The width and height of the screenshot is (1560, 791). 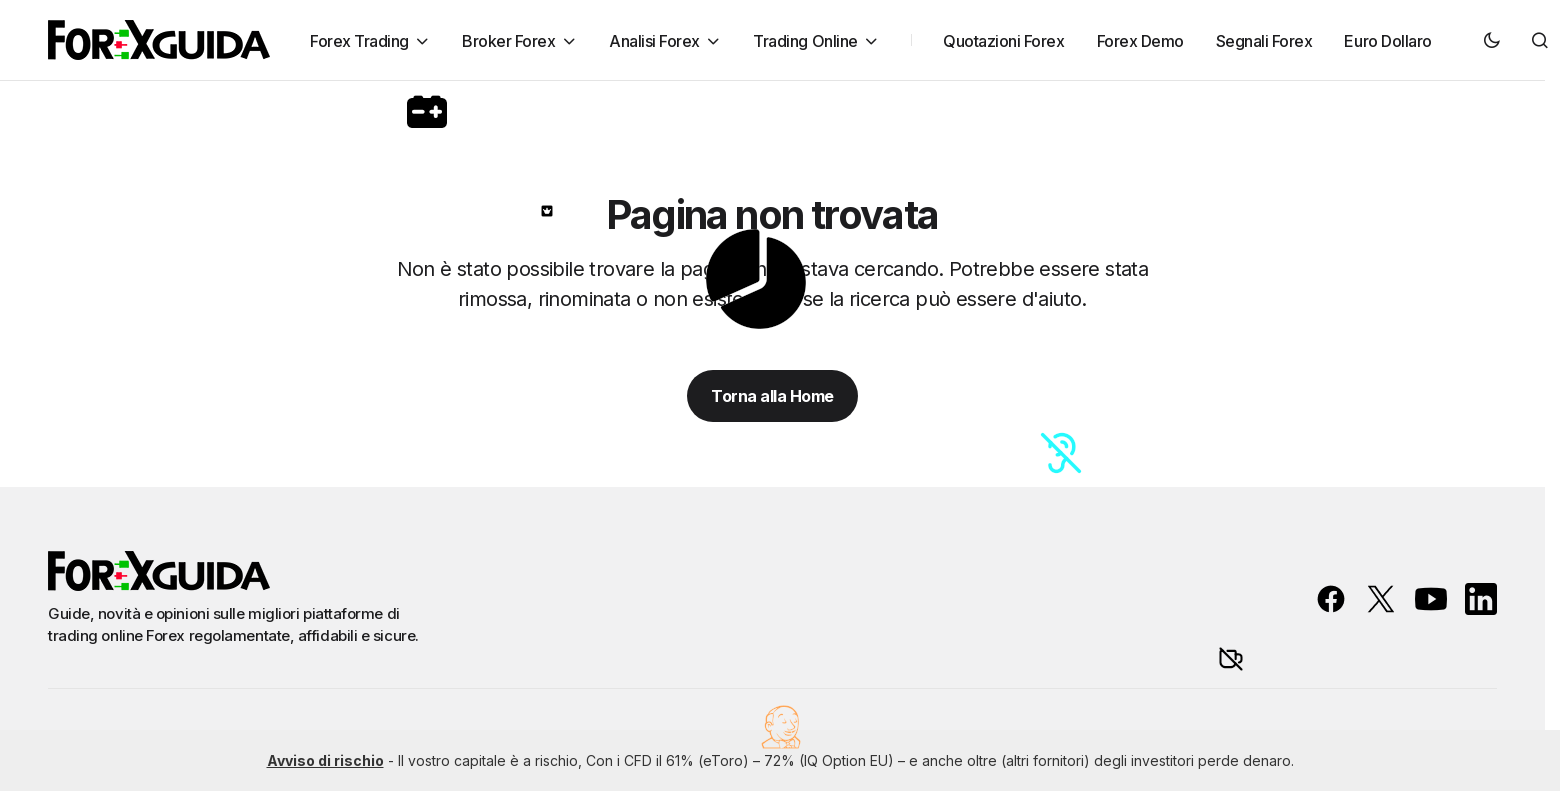 What do you see at coordinates (1231, 659) in the screenshot?
I see `no beverages allowed` at bounding box center [1231, 659].